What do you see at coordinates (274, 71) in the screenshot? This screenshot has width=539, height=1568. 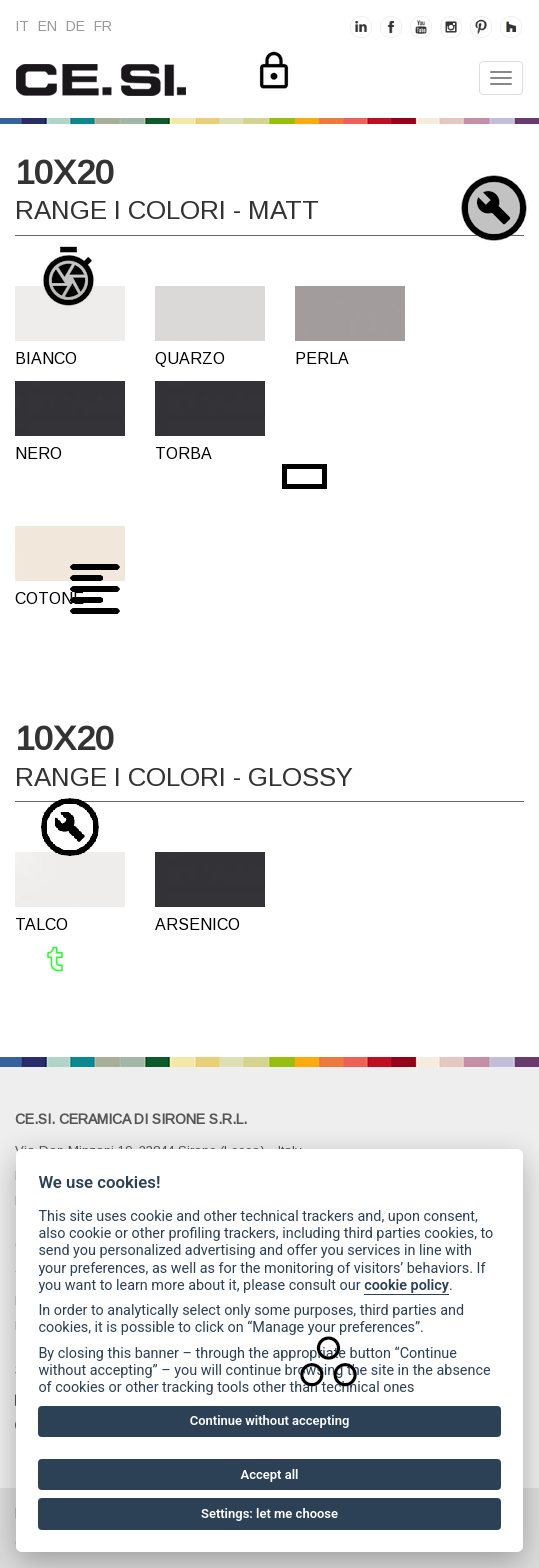 I see `lock or secure this item` at bounding box center [274, 71].